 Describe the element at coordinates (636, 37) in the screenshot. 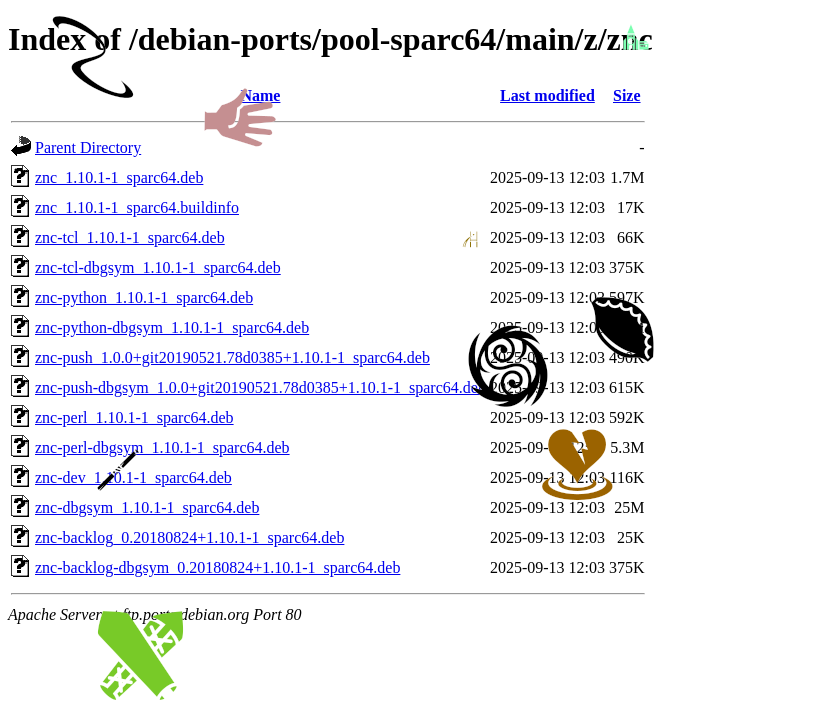

I see `locate nearby churches or places of worship` at that location.